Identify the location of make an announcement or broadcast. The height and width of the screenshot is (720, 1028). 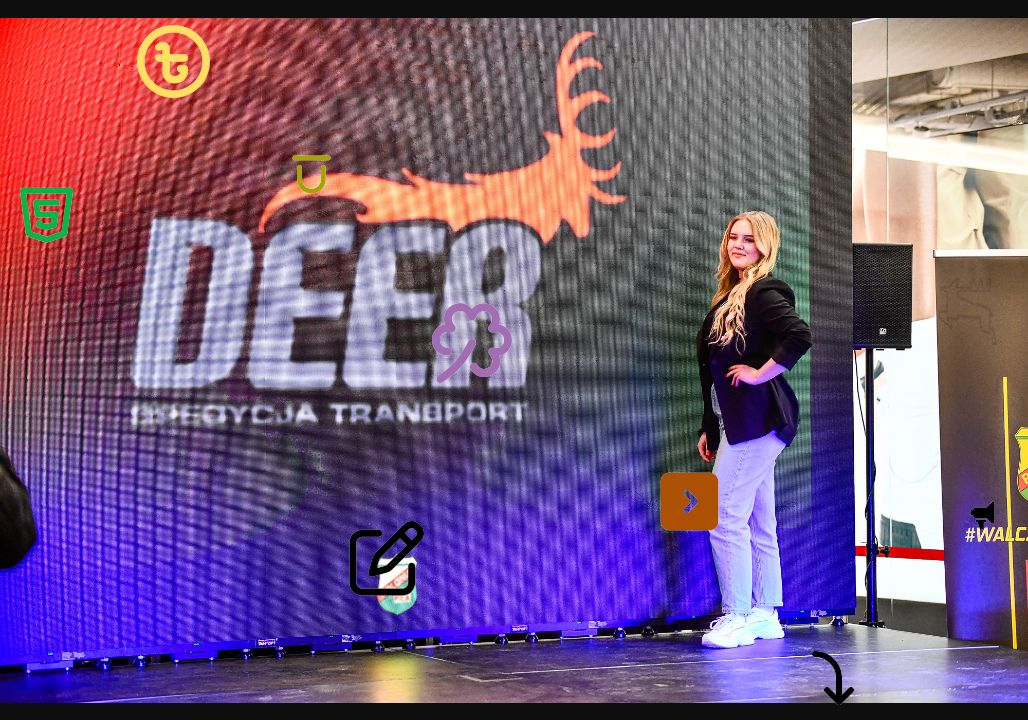
(982, 515).